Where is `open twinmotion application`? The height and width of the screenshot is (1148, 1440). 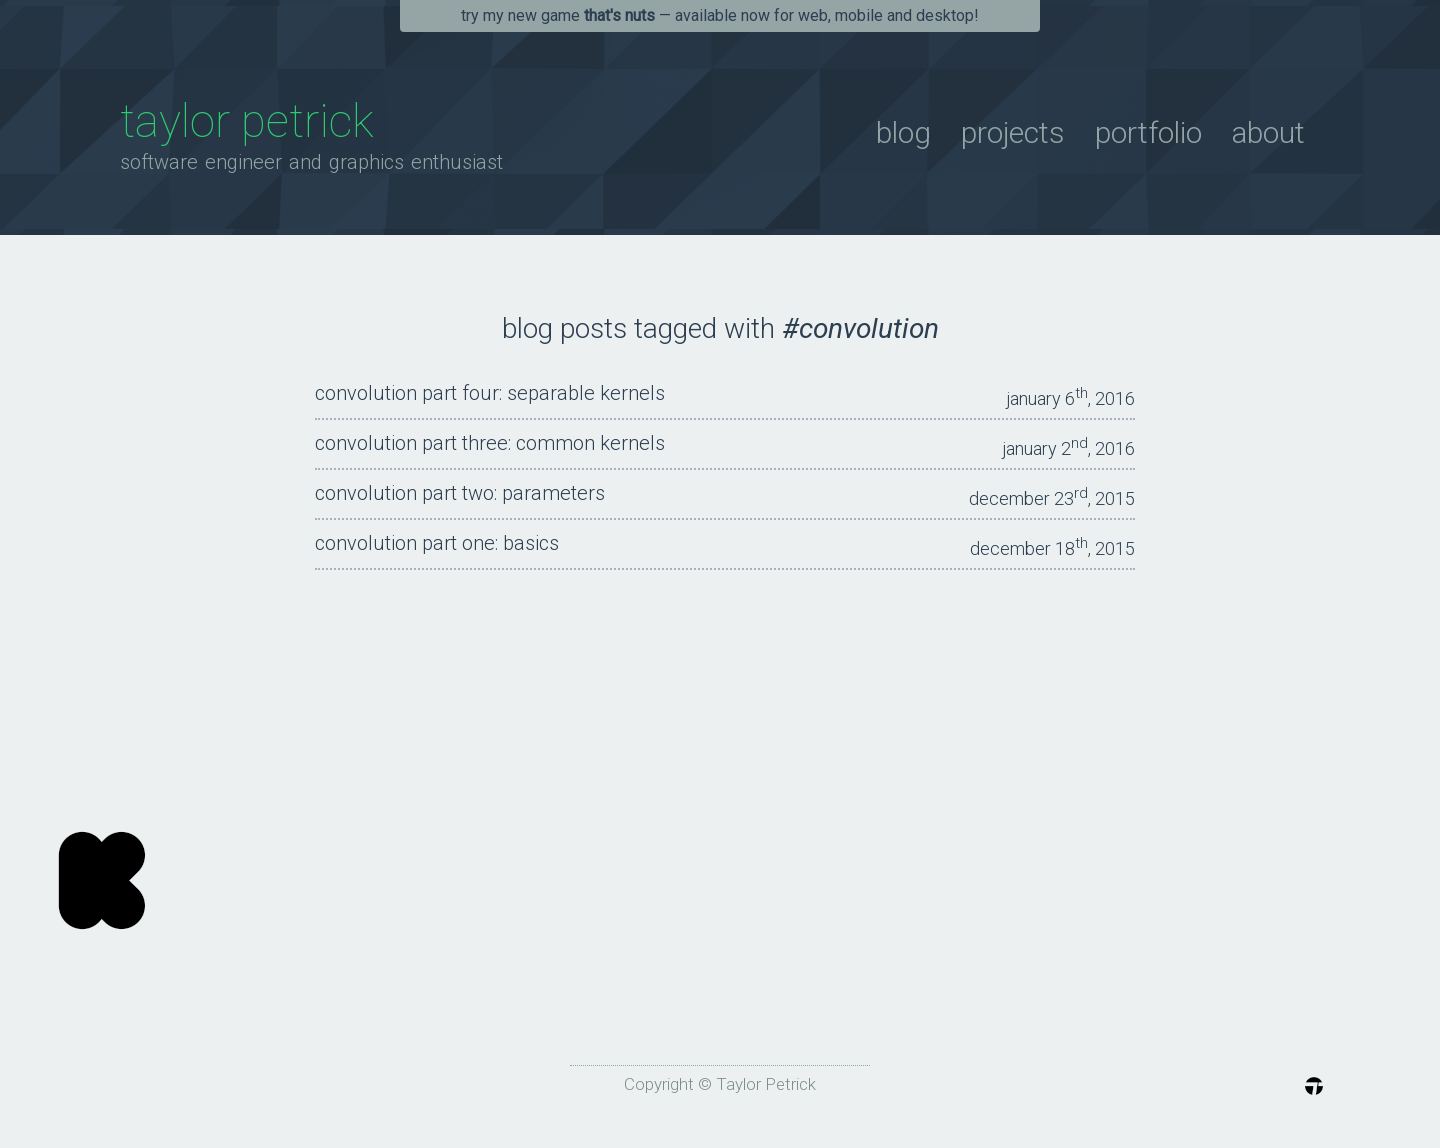
open twinmotion application is located at coordinates (1314, 1086).